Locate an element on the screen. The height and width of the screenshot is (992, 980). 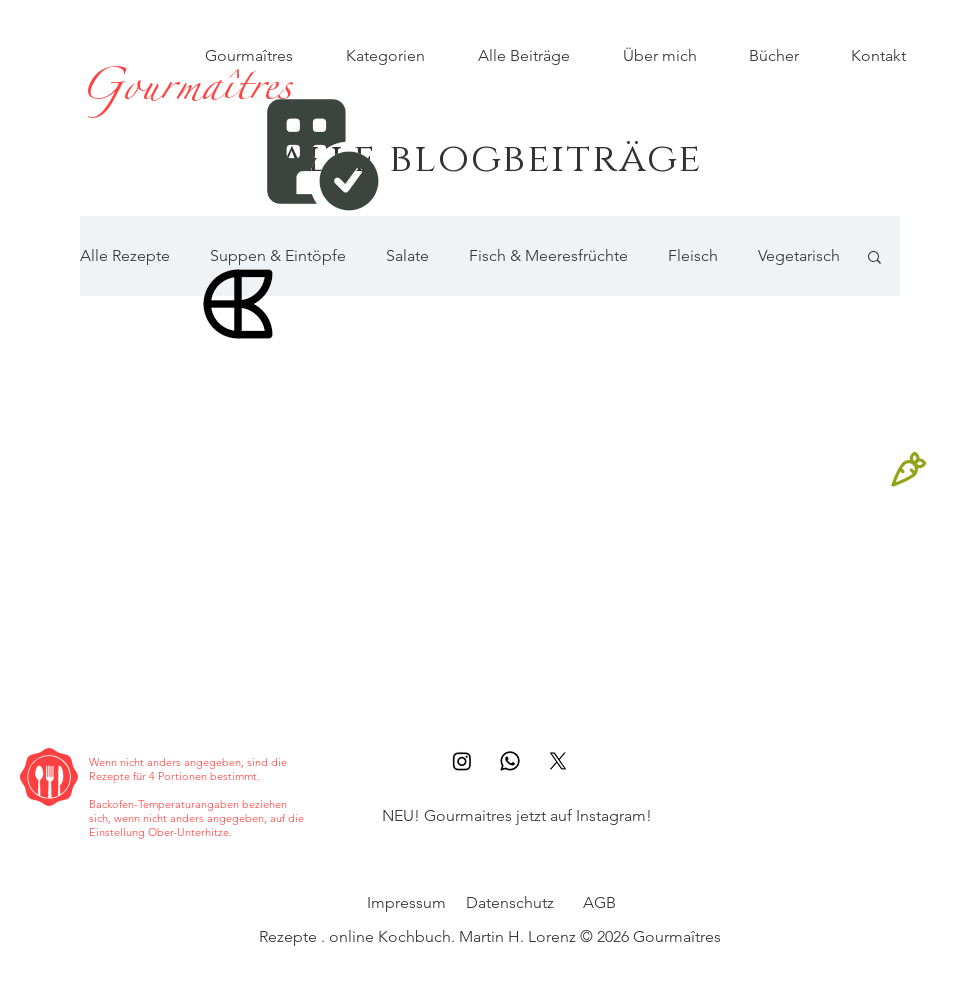
open Craft app is located at coordinates (238, 304).